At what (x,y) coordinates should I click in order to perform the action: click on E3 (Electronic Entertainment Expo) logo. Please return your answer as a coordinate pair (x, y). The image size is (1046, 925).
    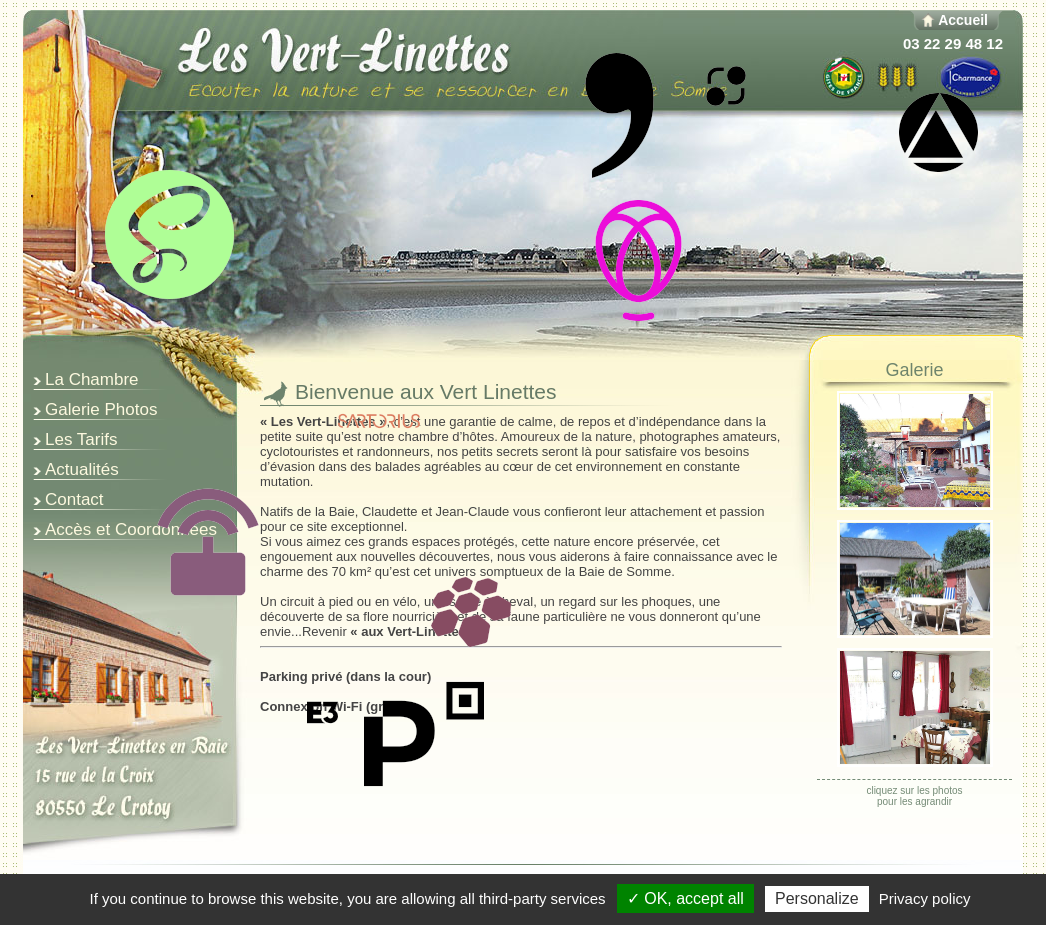
    Looking at the image, I should click on (322, 712).